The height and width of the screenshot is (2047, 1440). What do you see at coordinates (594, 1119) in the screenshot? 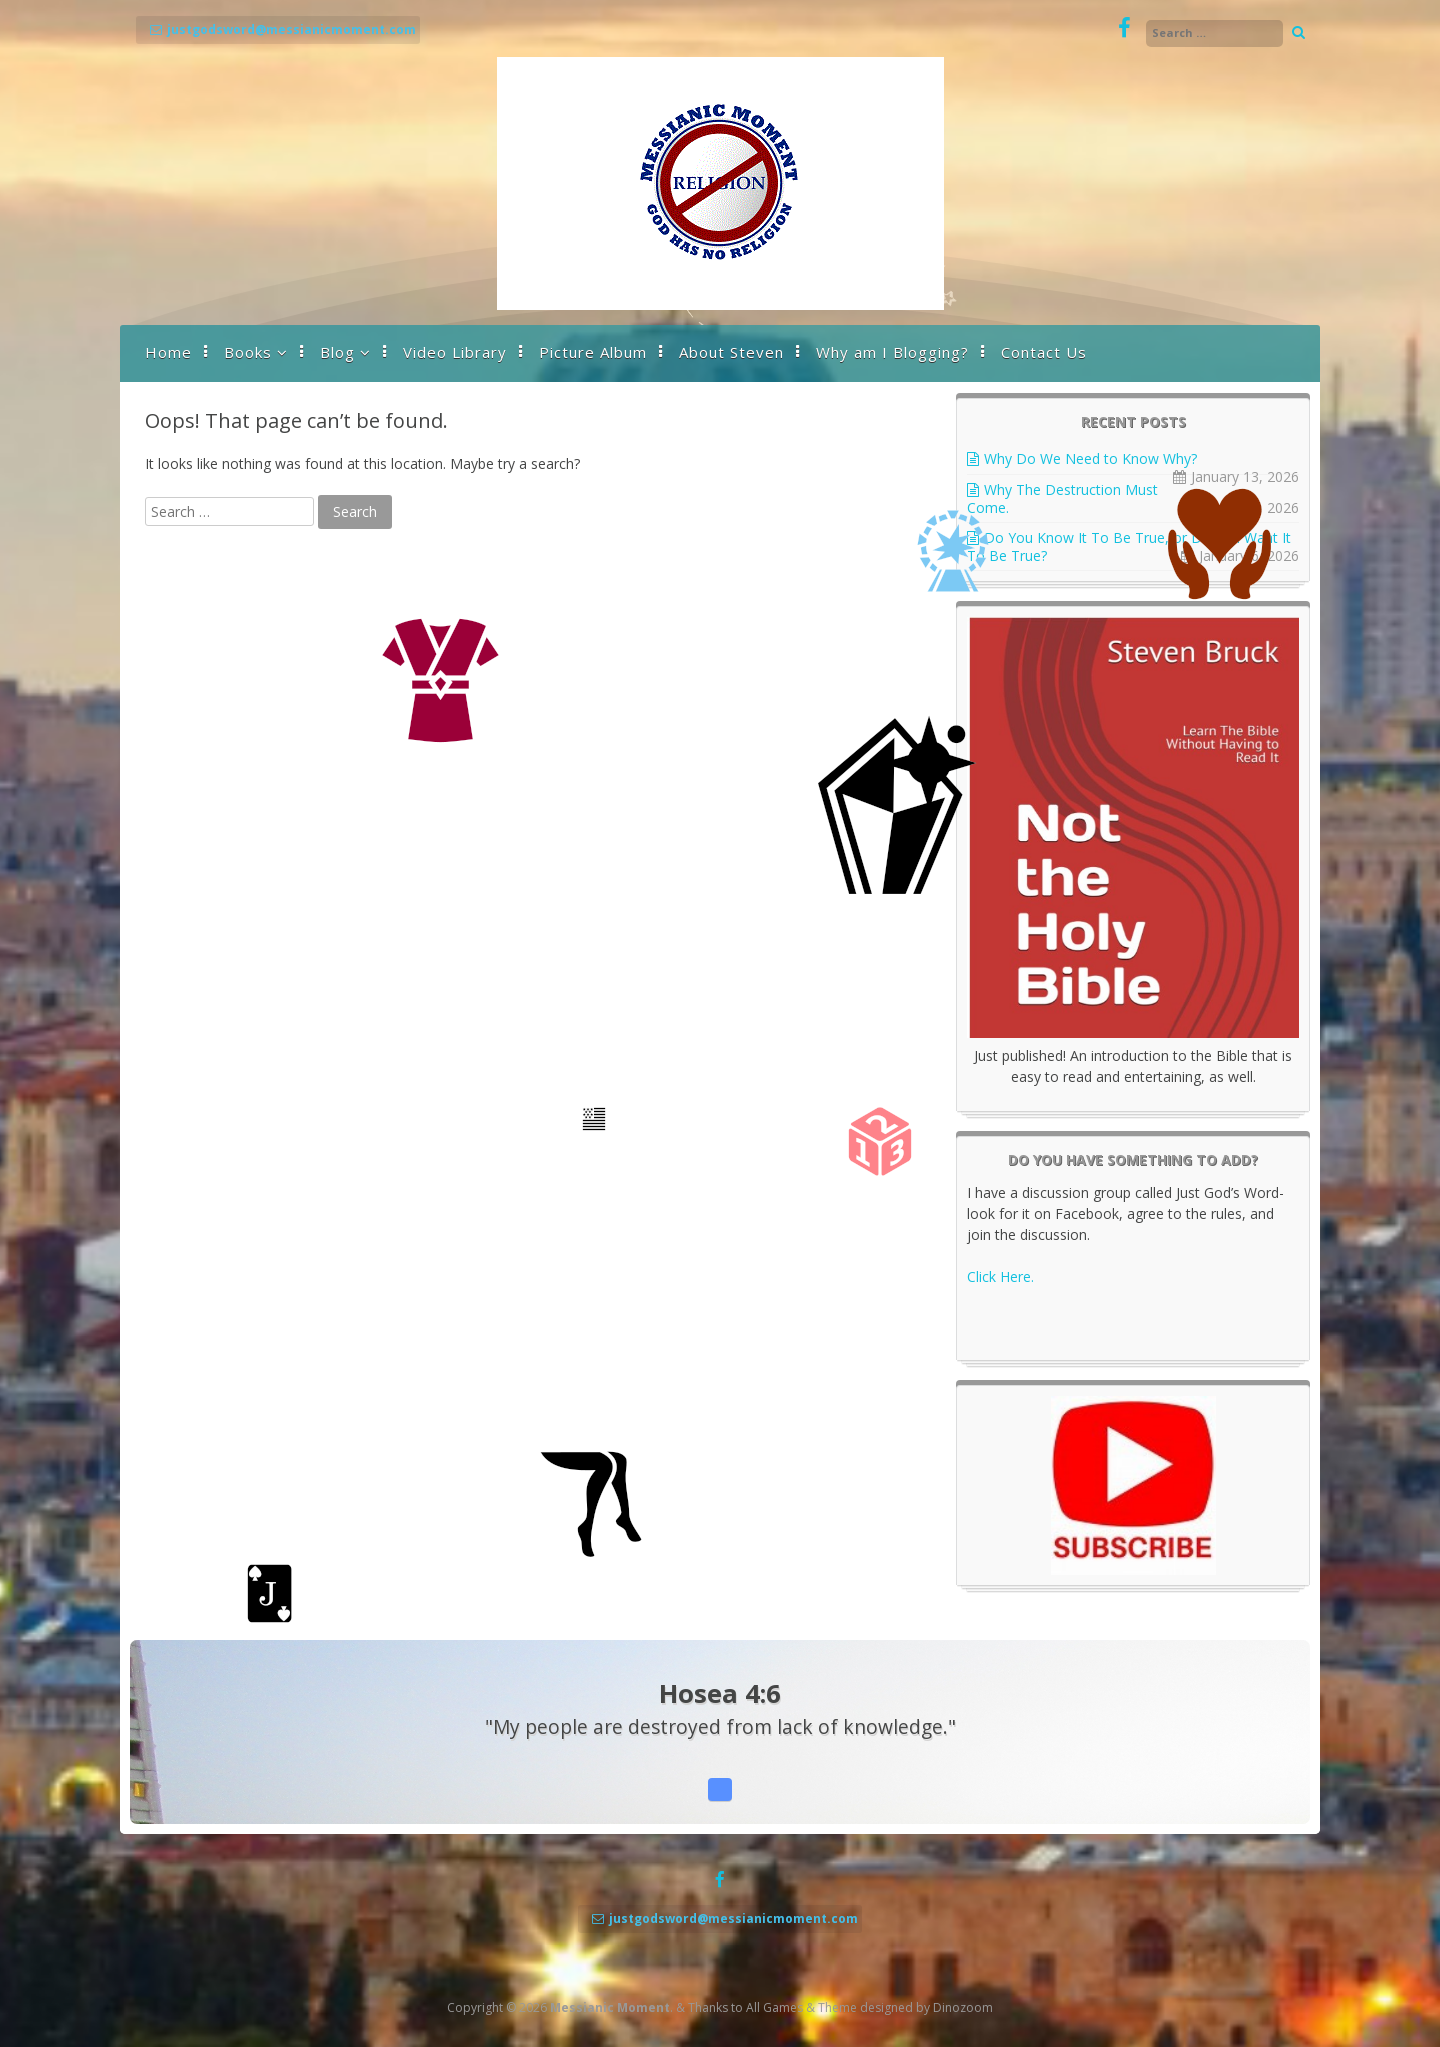
I see `select united states as your country/region` at bounding box center [594, 1119].